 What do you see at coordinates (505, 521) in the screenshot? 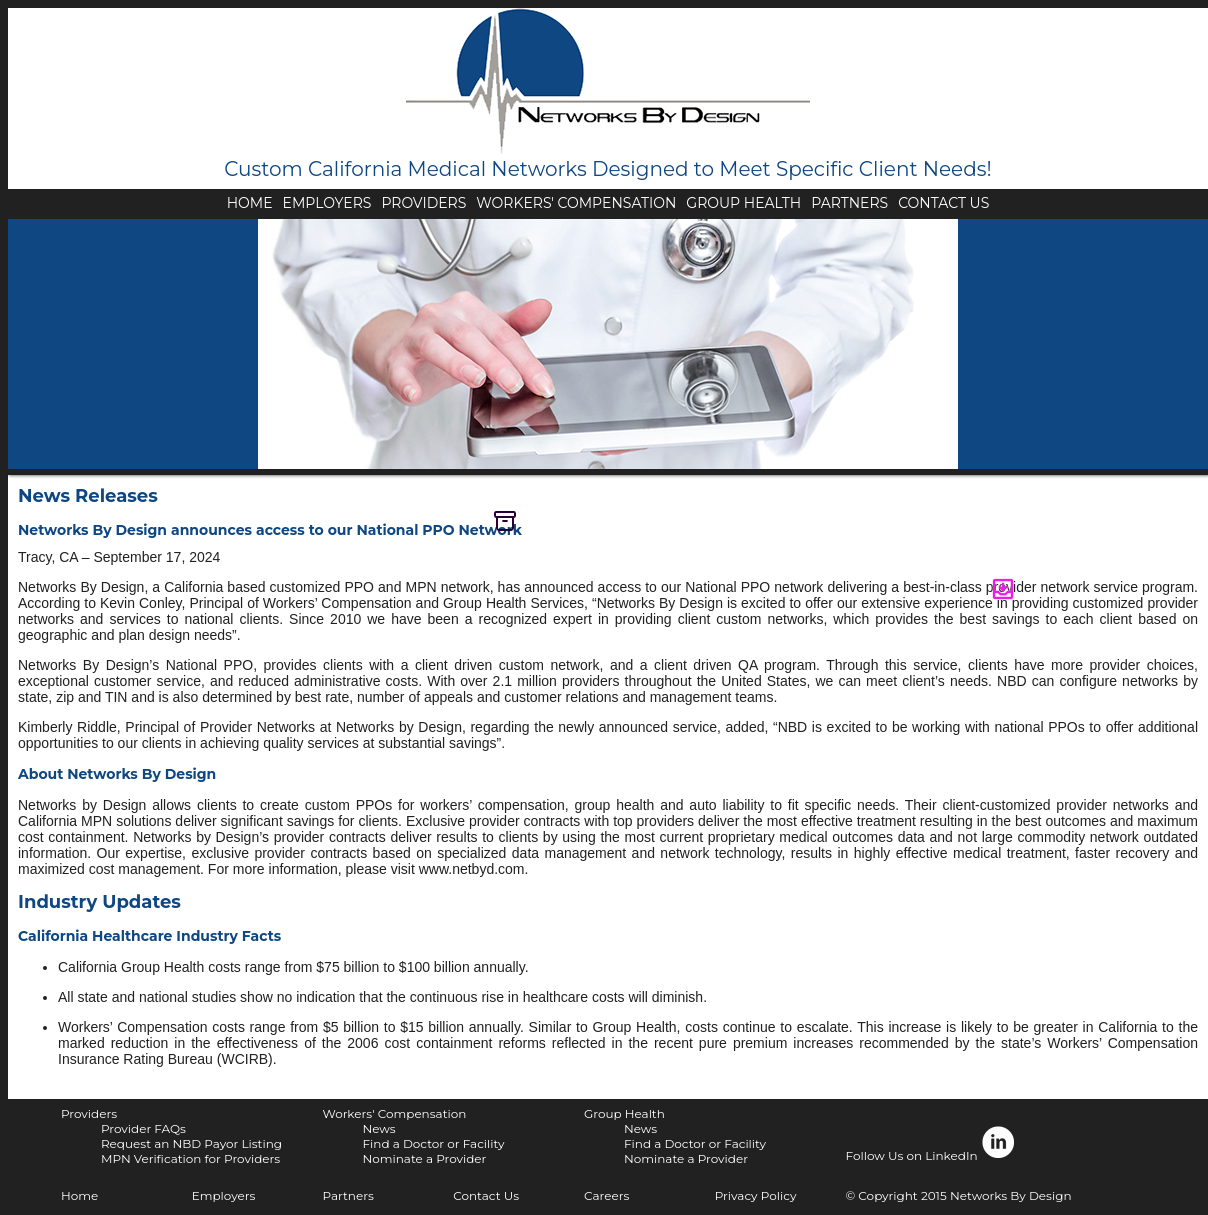
I see `archive this item` at bounding box center [505, 521].